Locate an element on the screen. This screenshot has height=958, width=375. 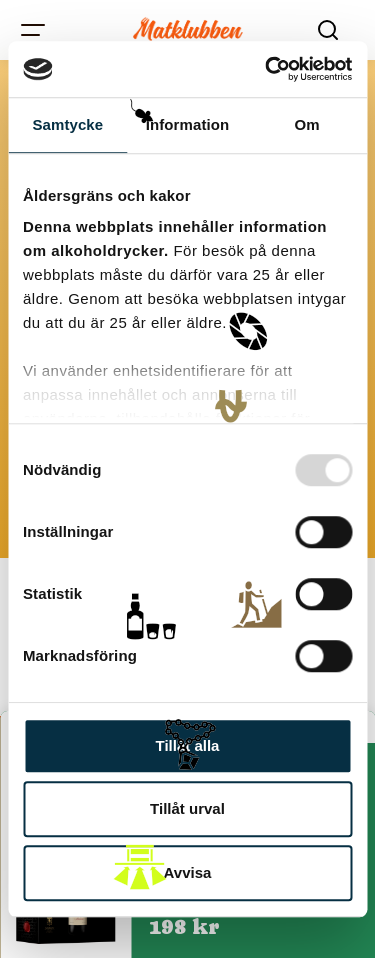
adjust camera aperture settings is located at coordinates (248, 331).